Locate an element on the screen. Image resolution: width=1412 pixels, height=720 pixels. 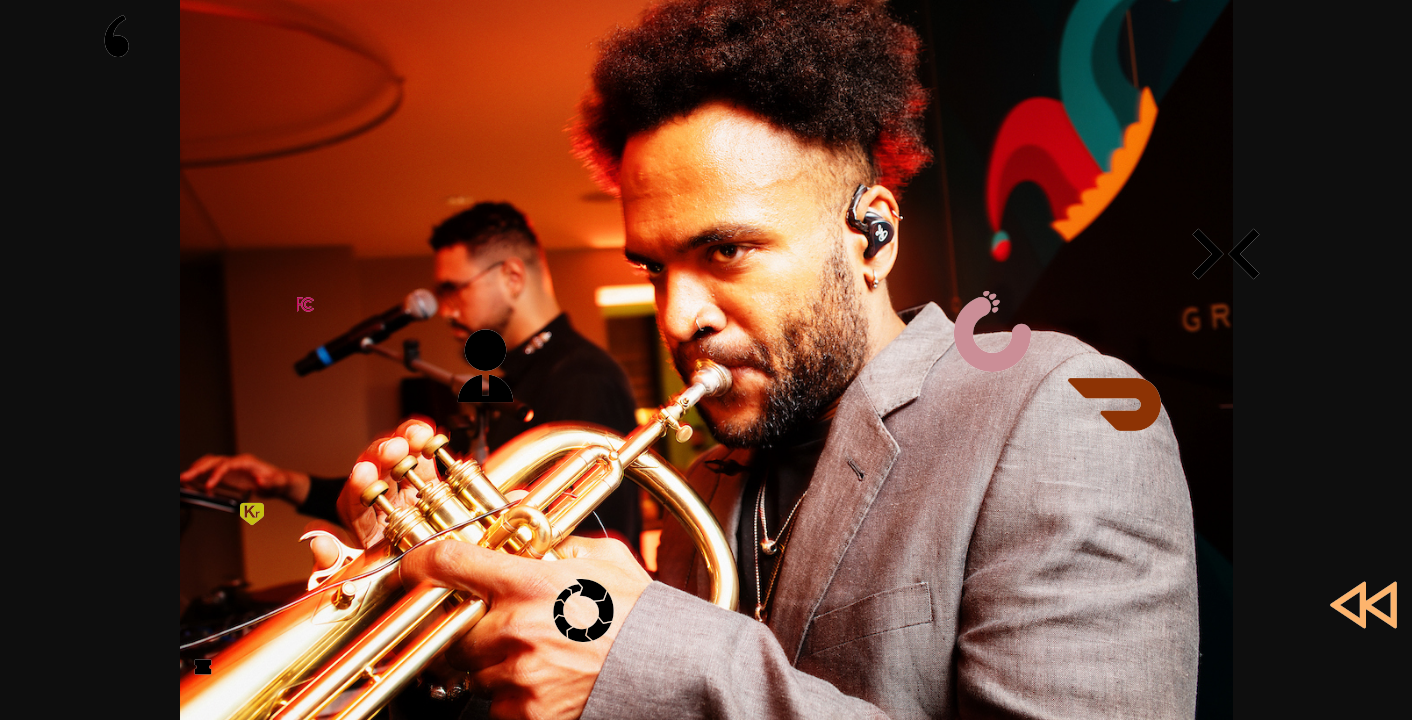
kred app or service logo is located at coordinates (252, 514).